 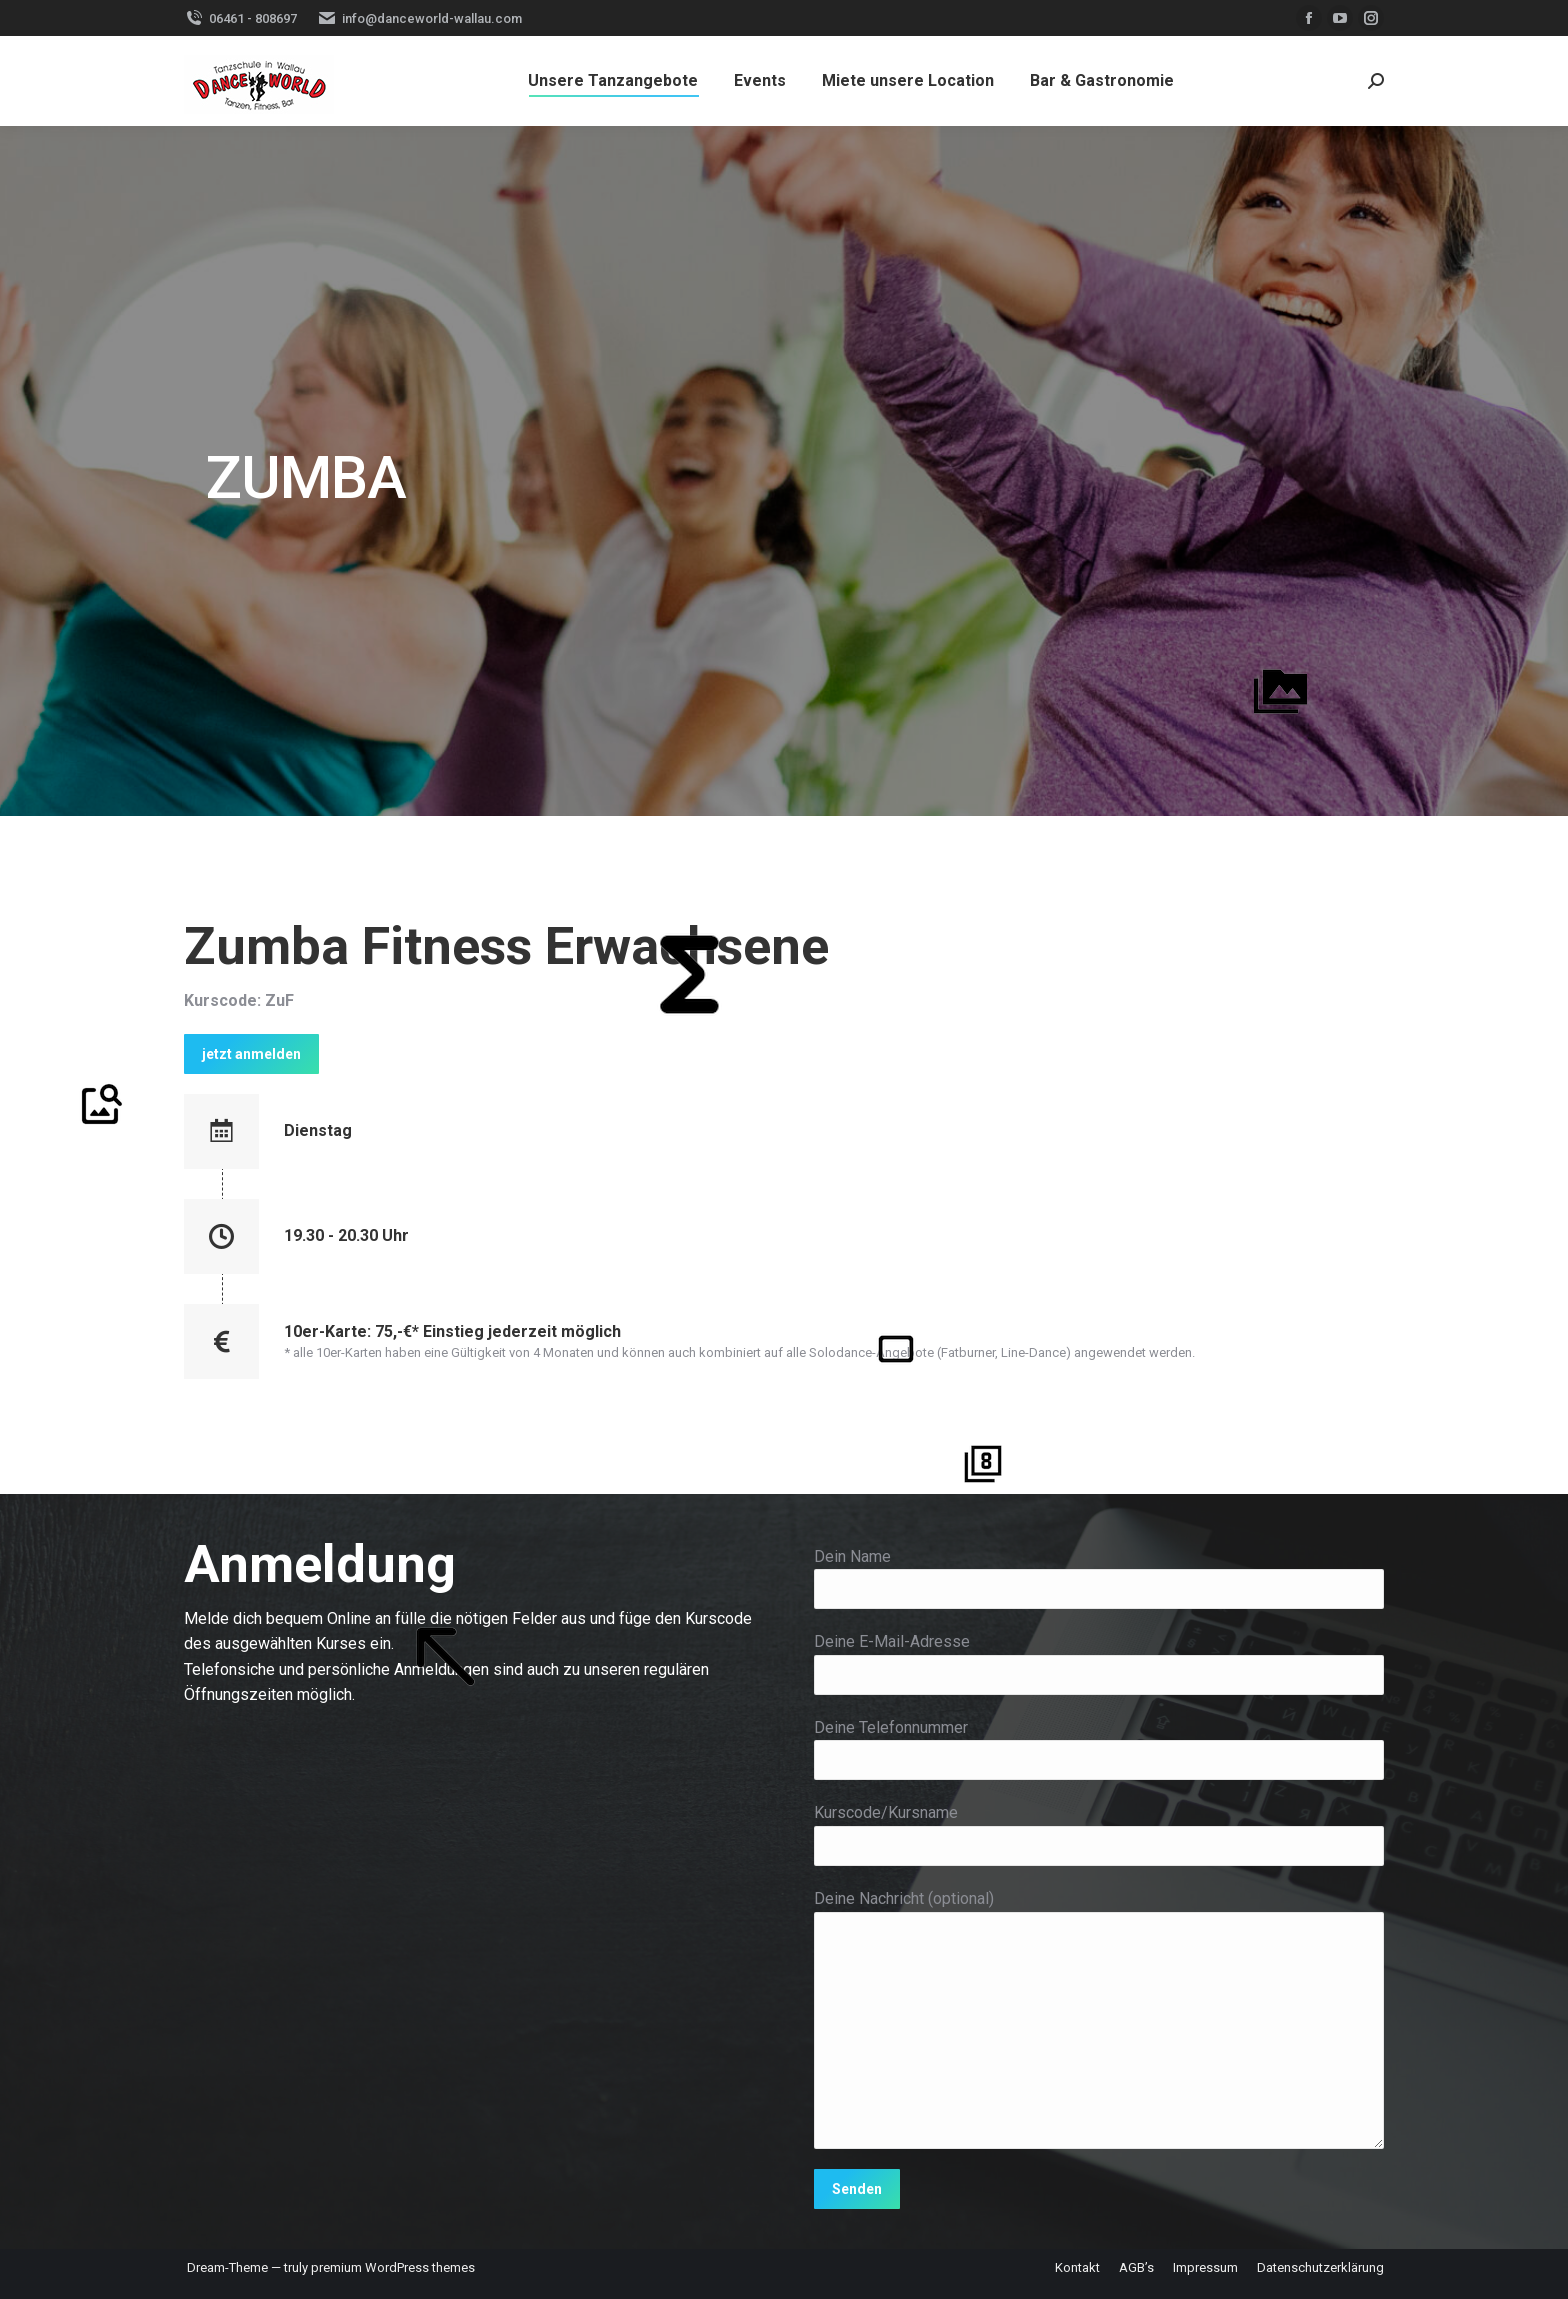 I want to click on crop image to 5:4 aspect ratio, so click(x=896, y=1349).